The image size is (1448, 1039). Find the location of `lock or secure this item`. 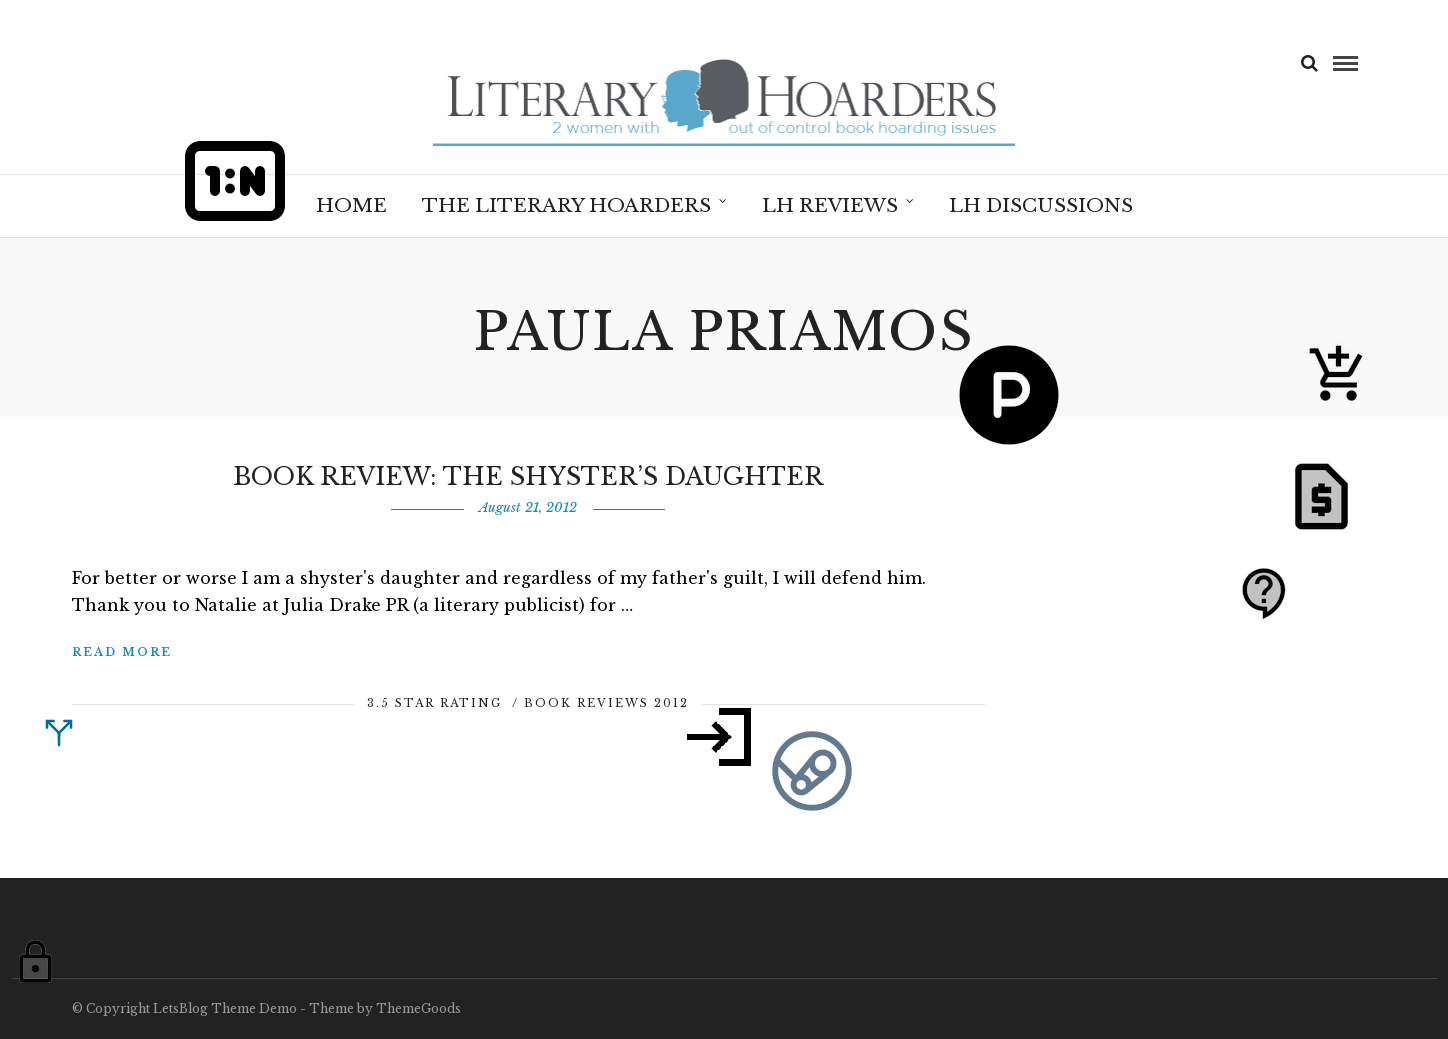

lock or secure this item is located at coordinates (35, 962).